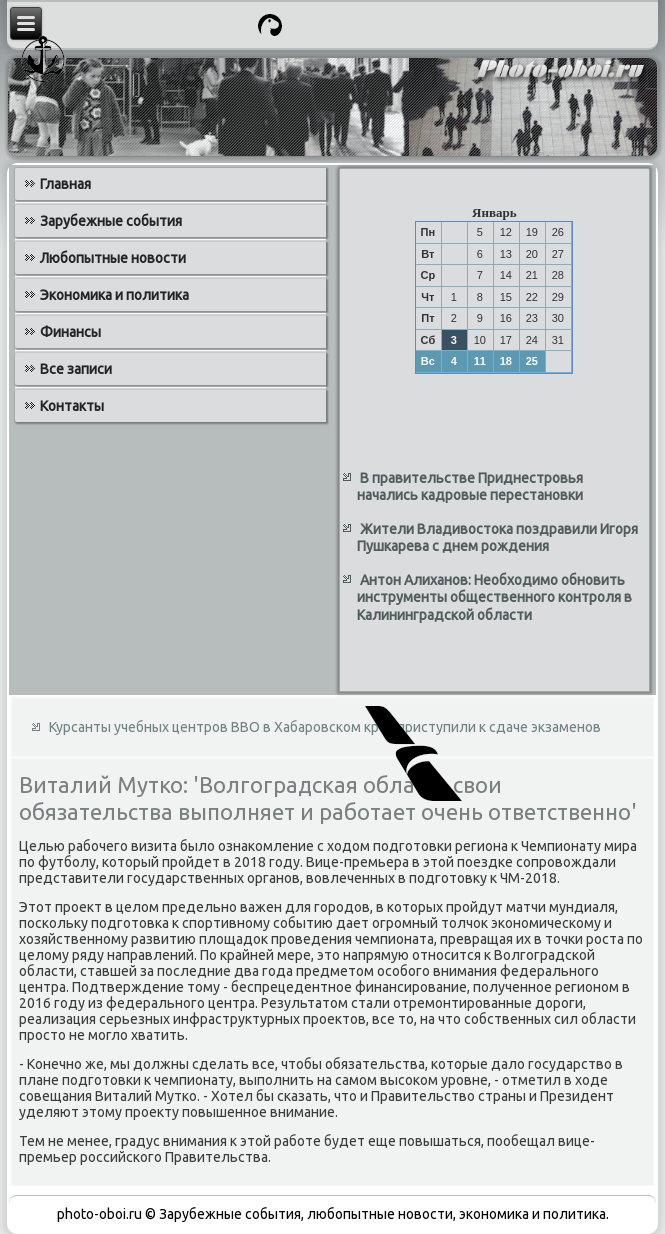 Image resolution: width=665 pixels, height=1234 pixels. What do you see at coordinates (43, 59) in the screenshot?
I see `oxc javascript toolchain logo` at bounding box center [43, 59].